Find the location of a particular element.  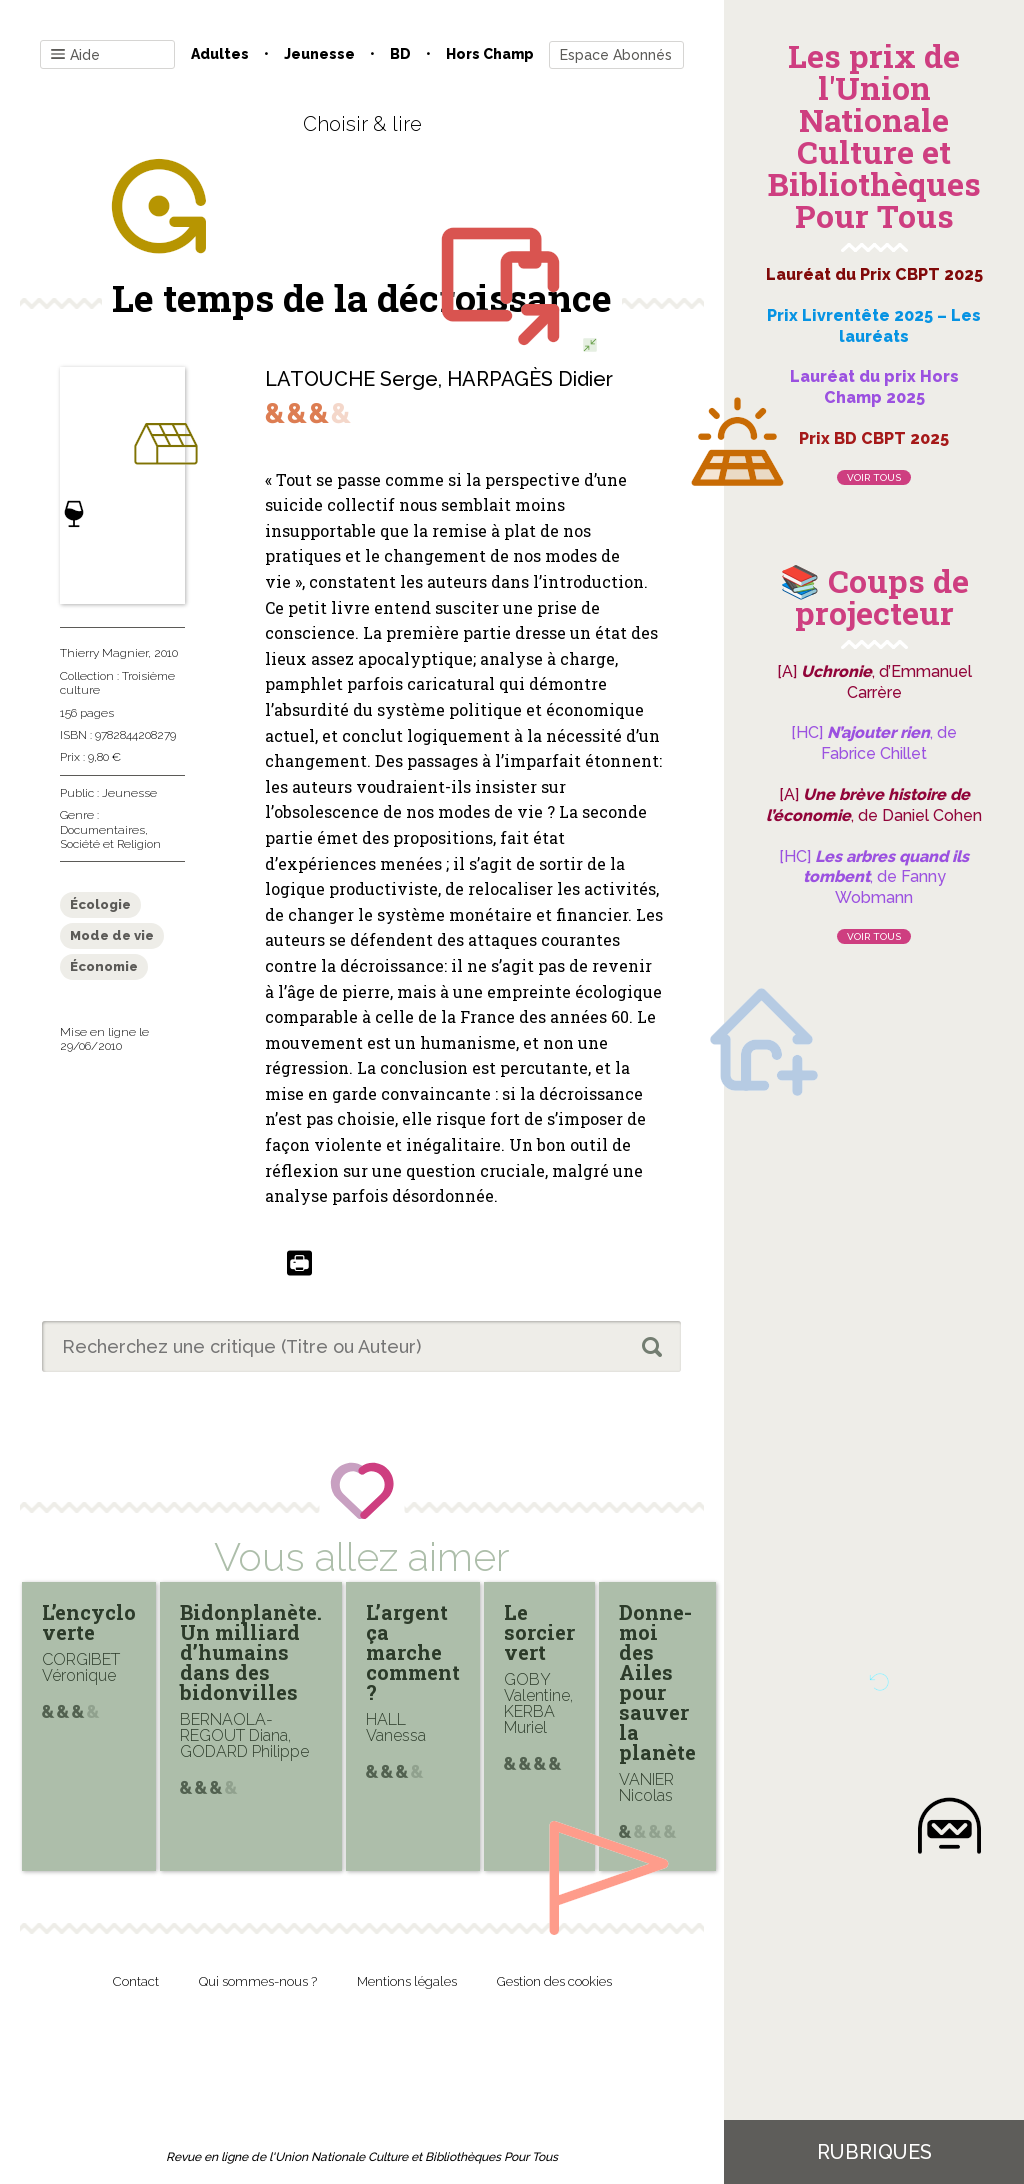

share content across devices is located at coordinates (500, 280).